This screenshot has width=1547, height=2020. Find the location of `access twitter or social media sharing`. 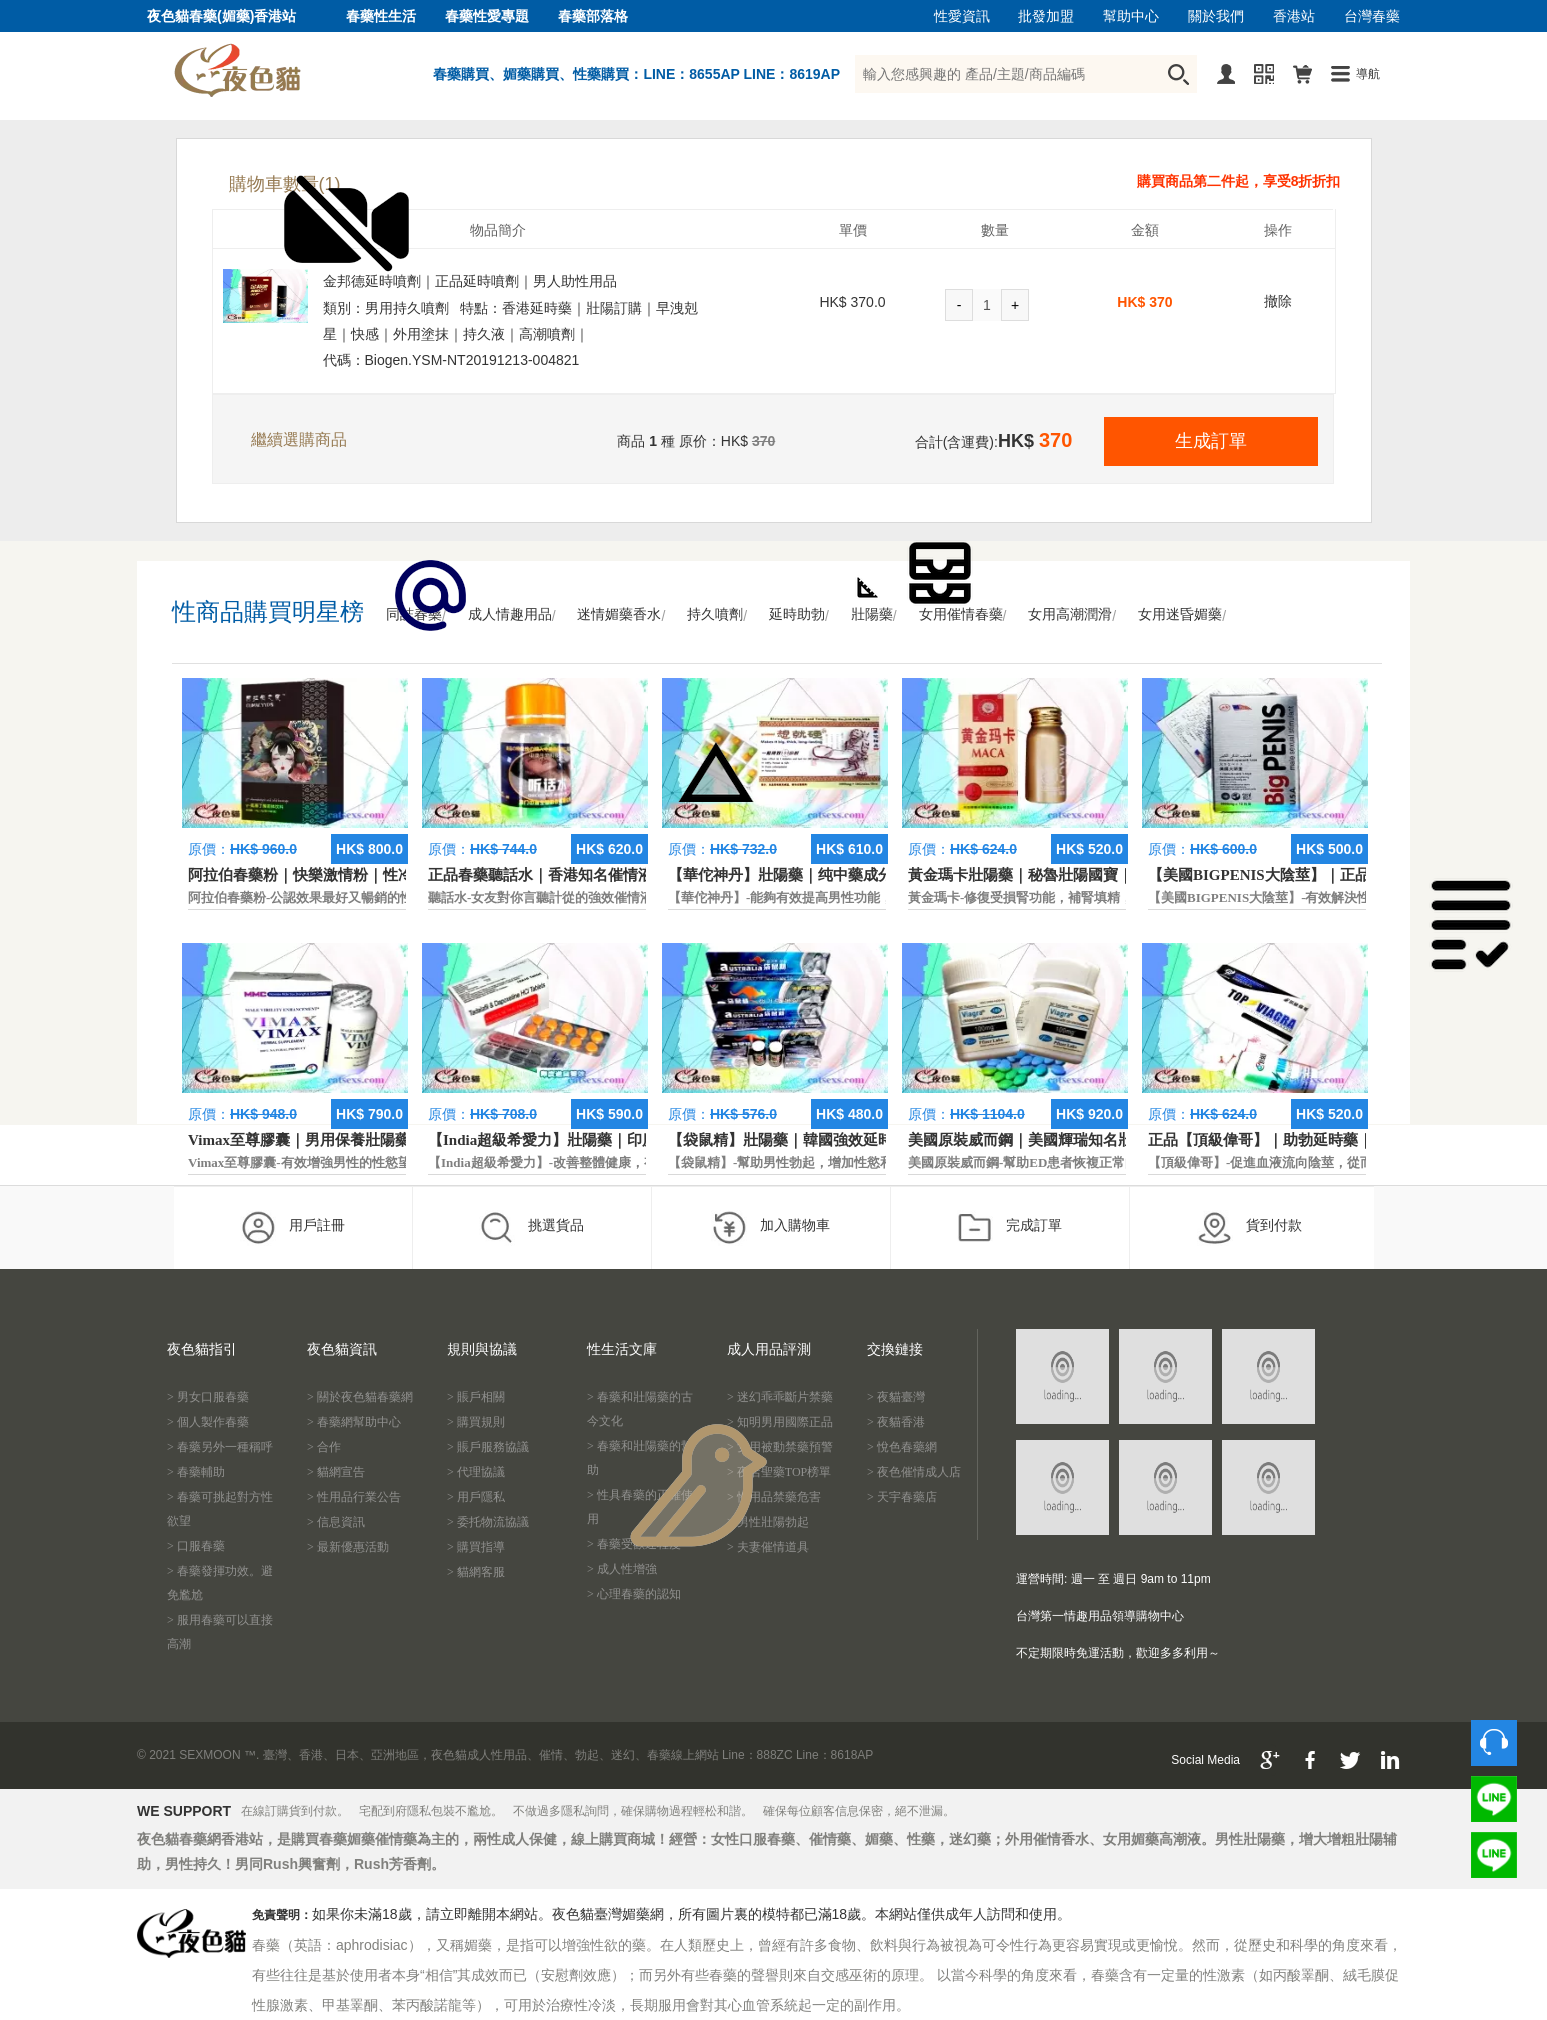

access twitter or social media sharing is located at coordinates (701, 1490).